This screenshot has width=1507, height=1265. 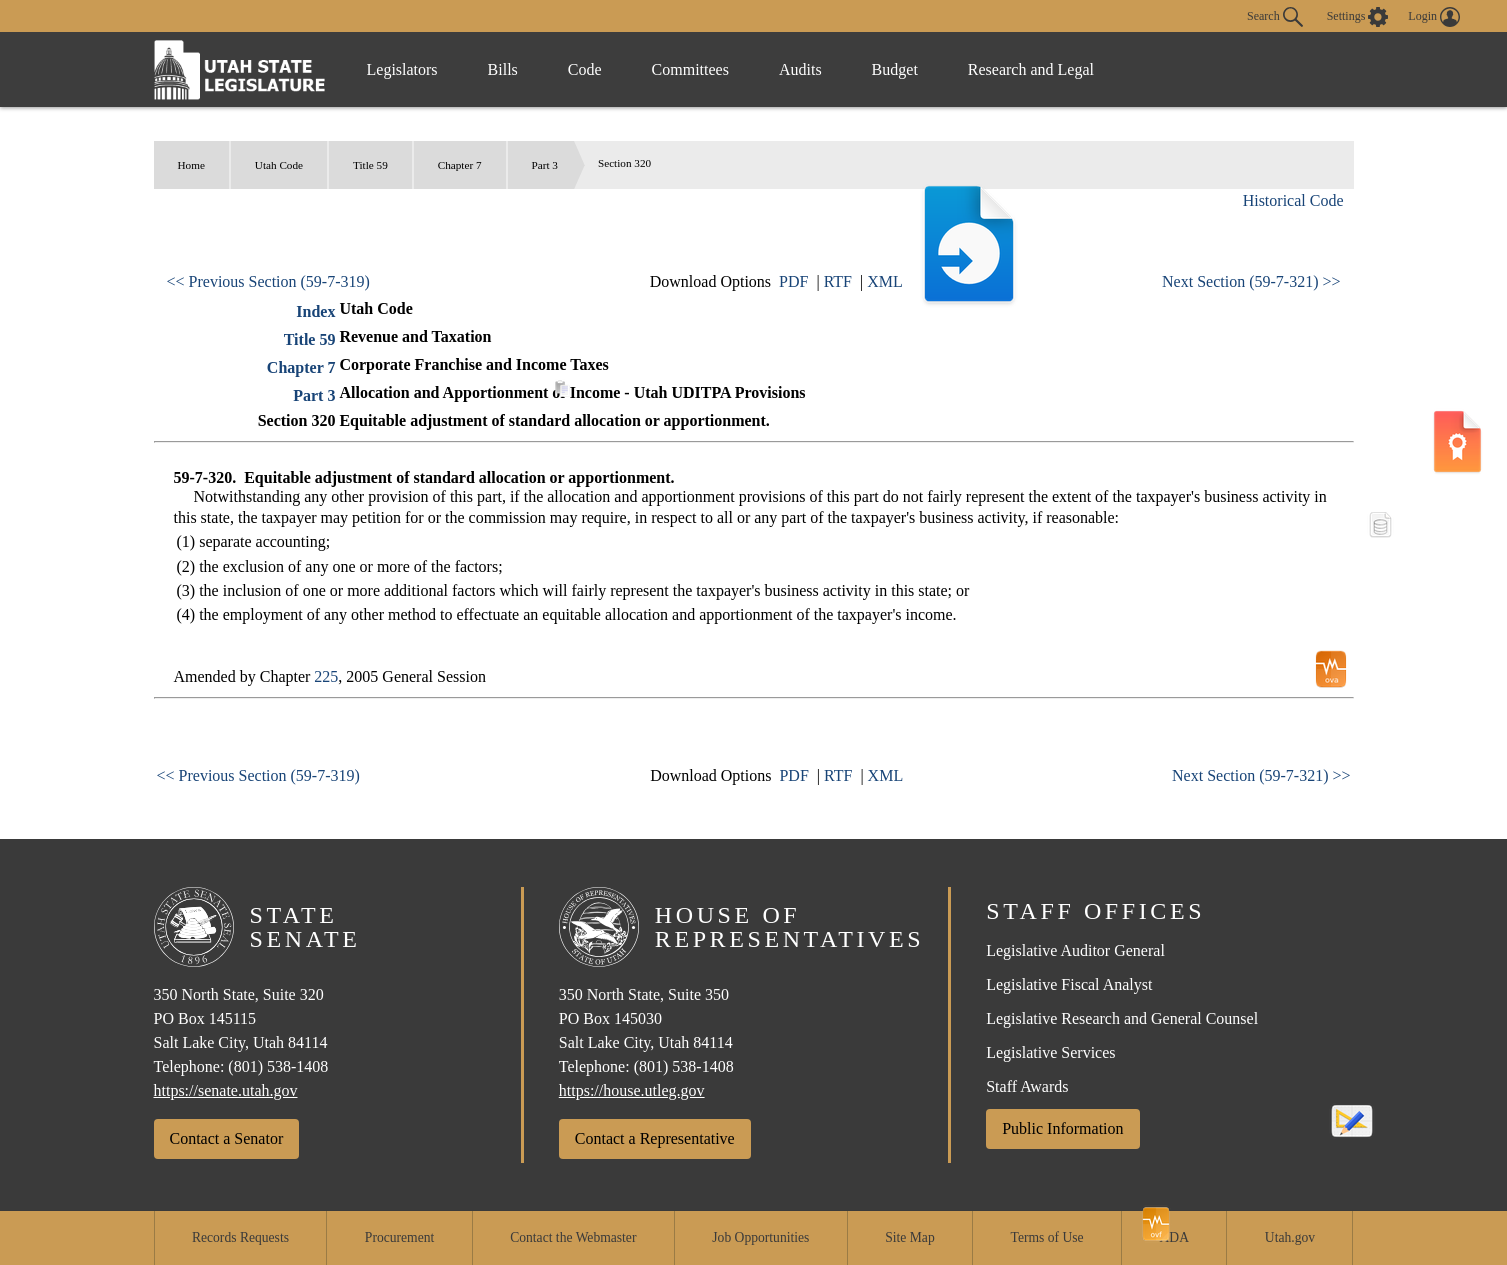 I want to click on VirtualBox appliance file (.ova format), so click(x=1331, y=669).